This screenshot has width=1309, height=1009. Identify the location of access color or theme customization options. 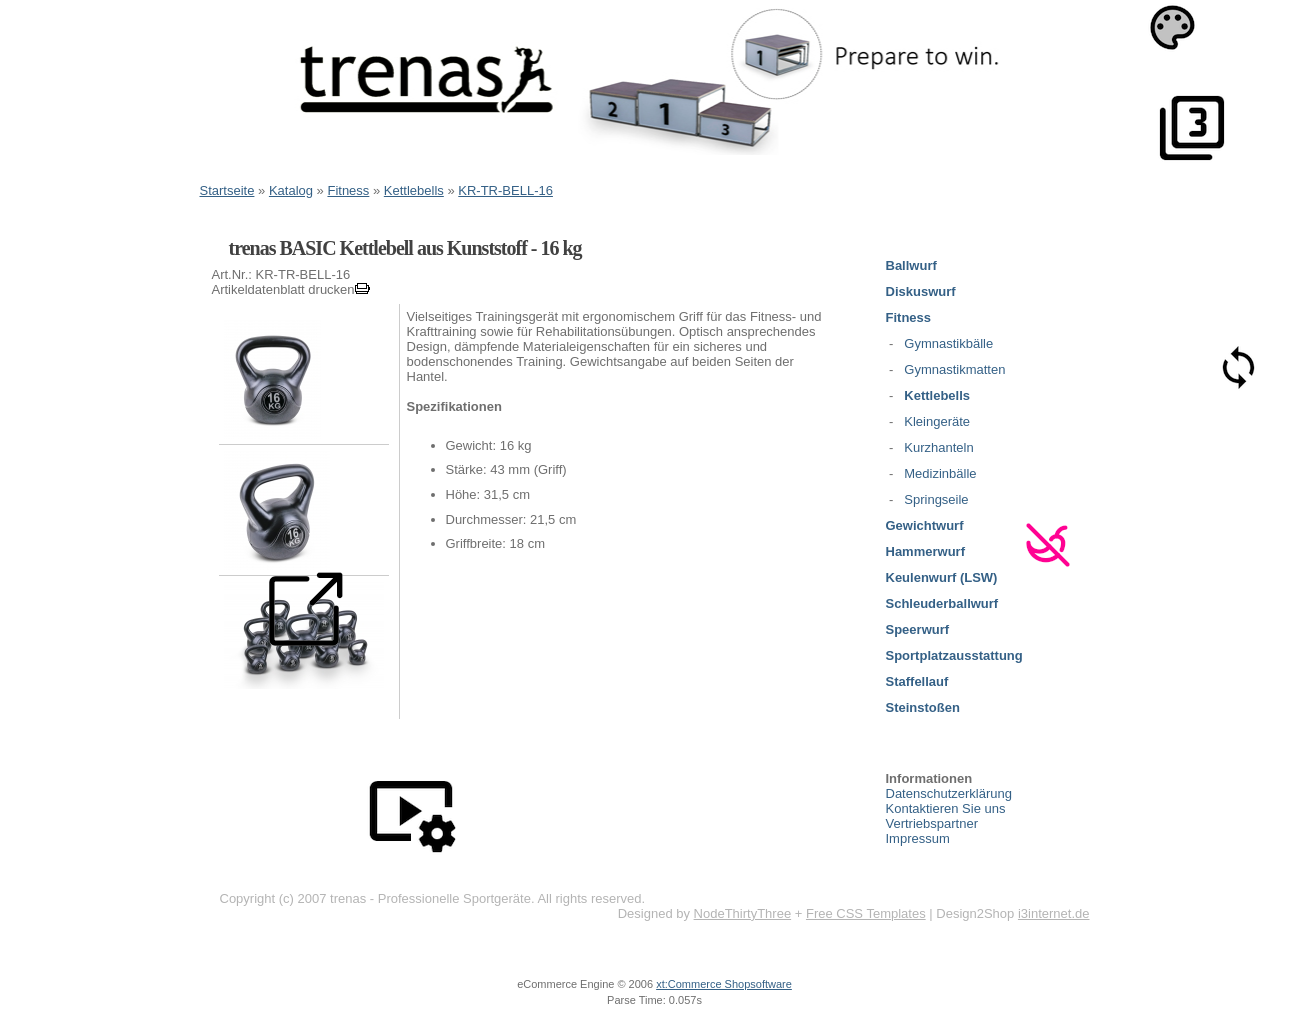
(1172, 27).